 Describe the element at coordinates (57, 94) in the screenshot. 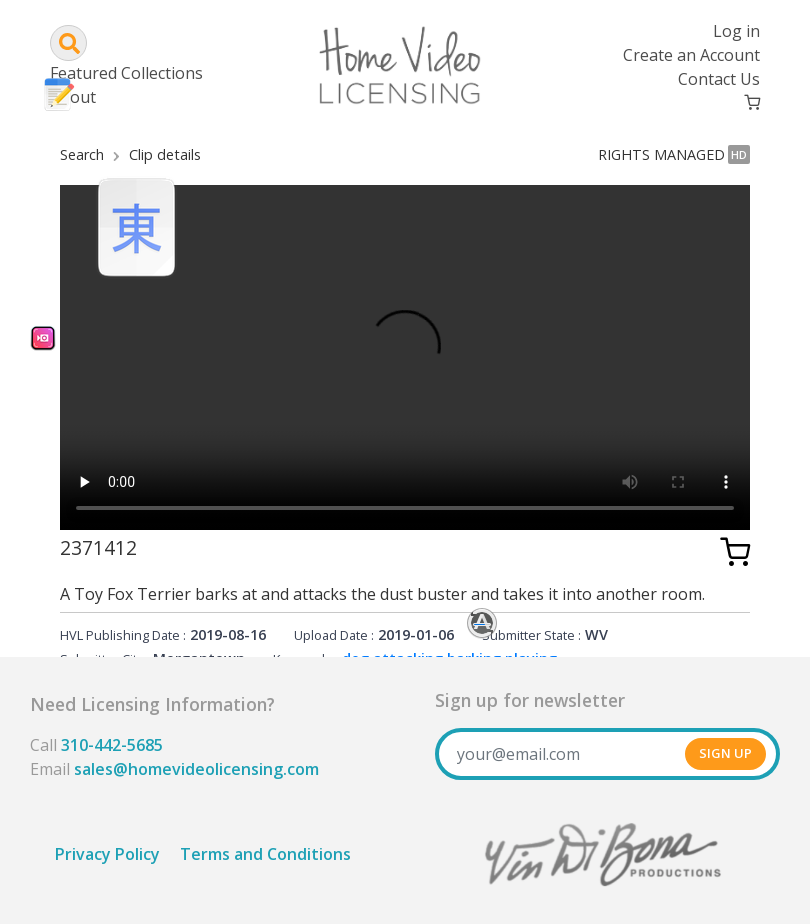

I see `open the text editor application` at that location.